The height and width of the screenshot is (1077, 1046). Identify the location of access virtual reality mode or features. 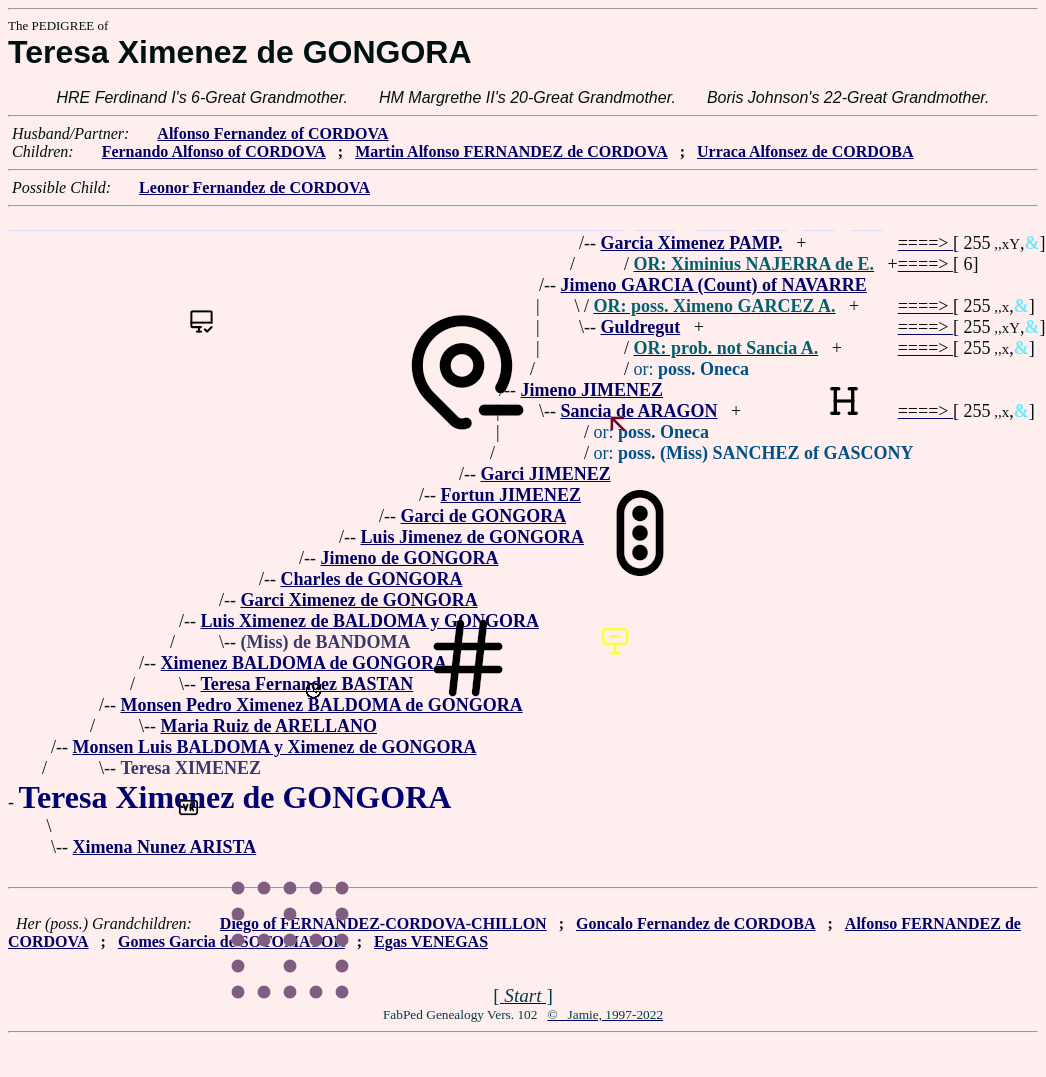
(188, 807).